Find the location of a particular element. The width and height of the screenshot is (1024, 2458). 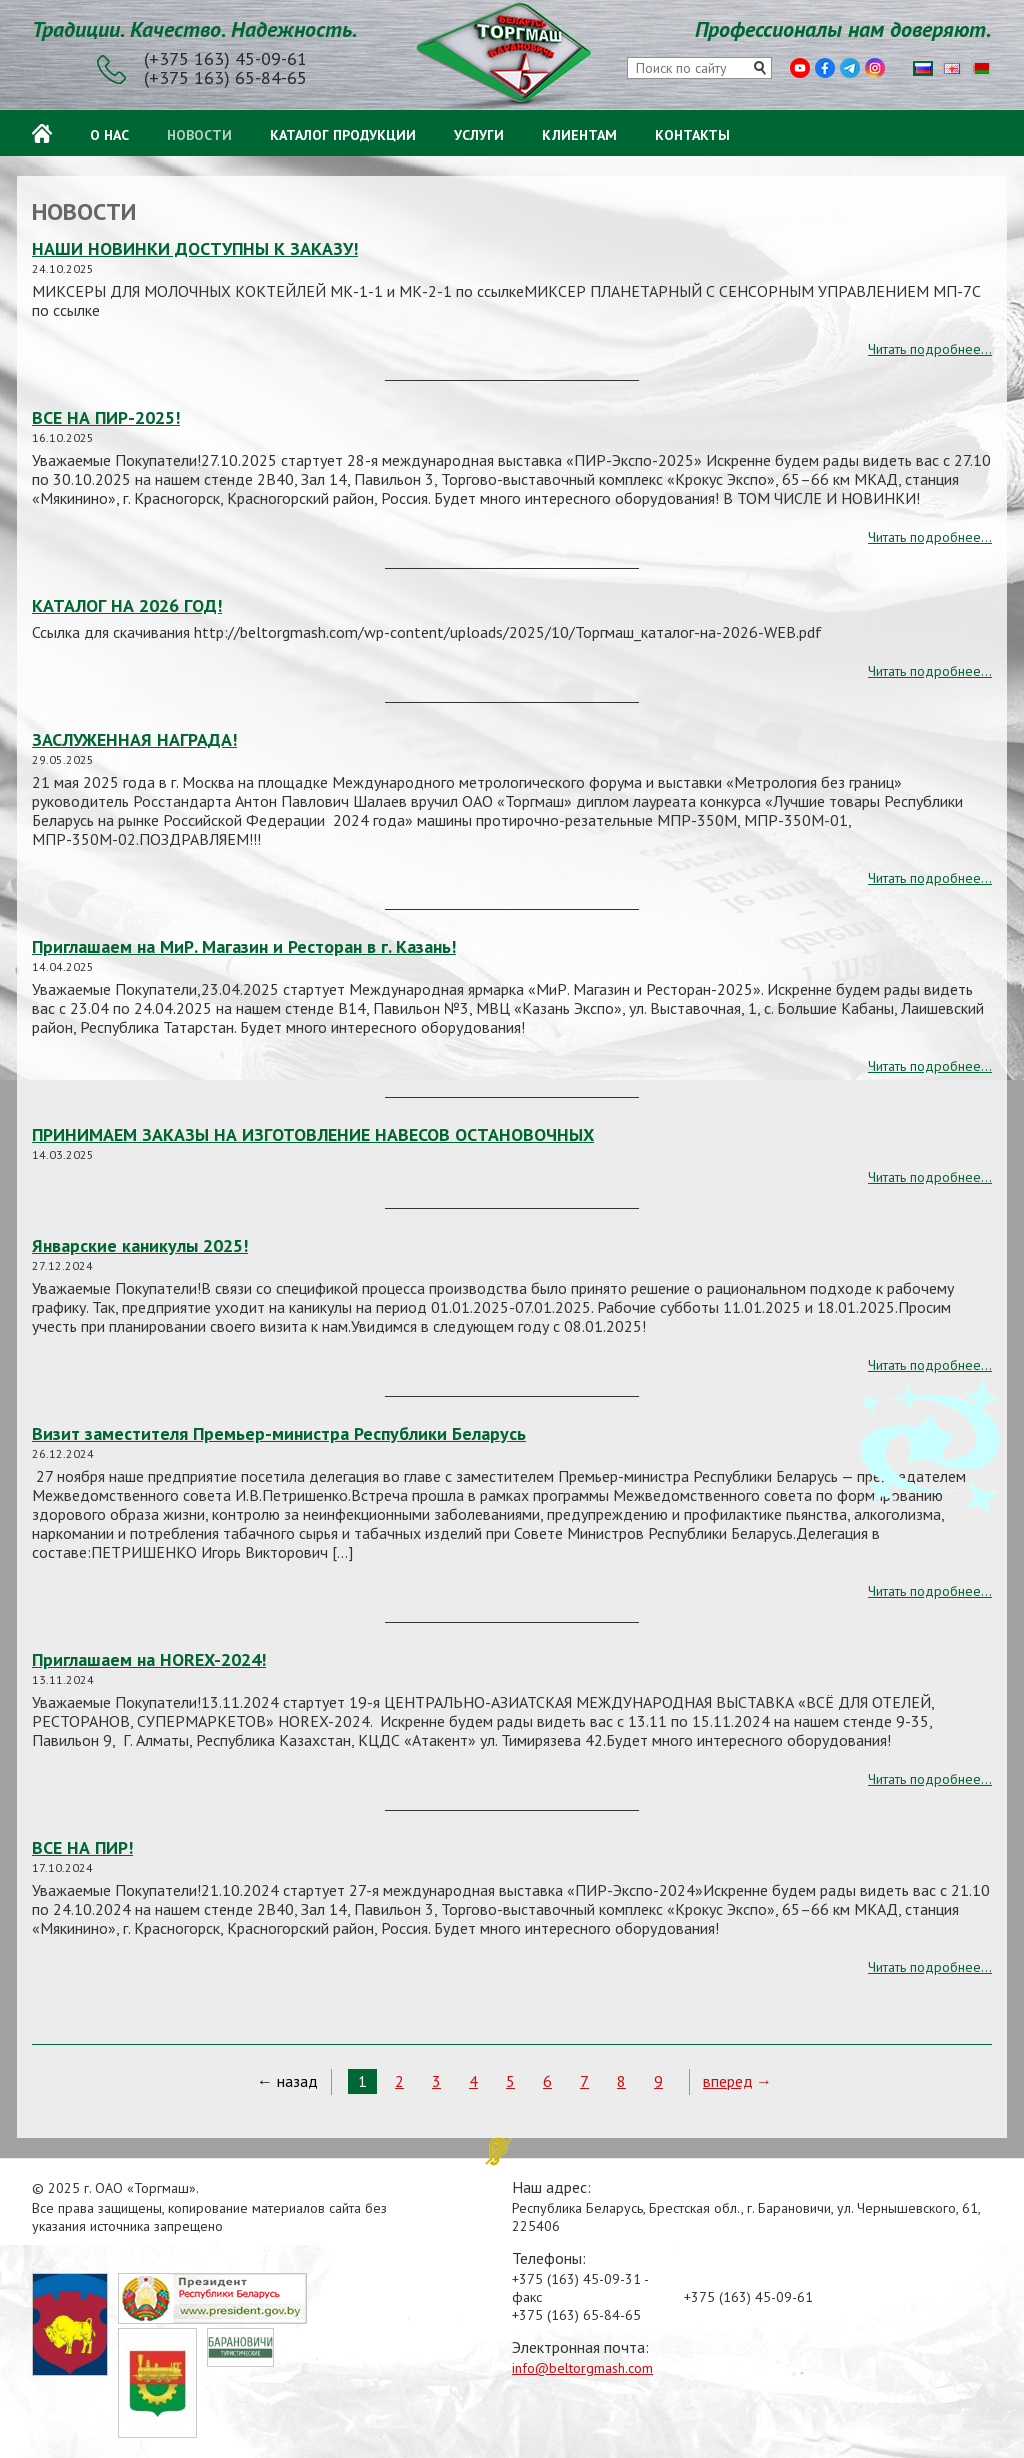

indicates hearing assistance is unavailable is located at coordinates (498, 2151).